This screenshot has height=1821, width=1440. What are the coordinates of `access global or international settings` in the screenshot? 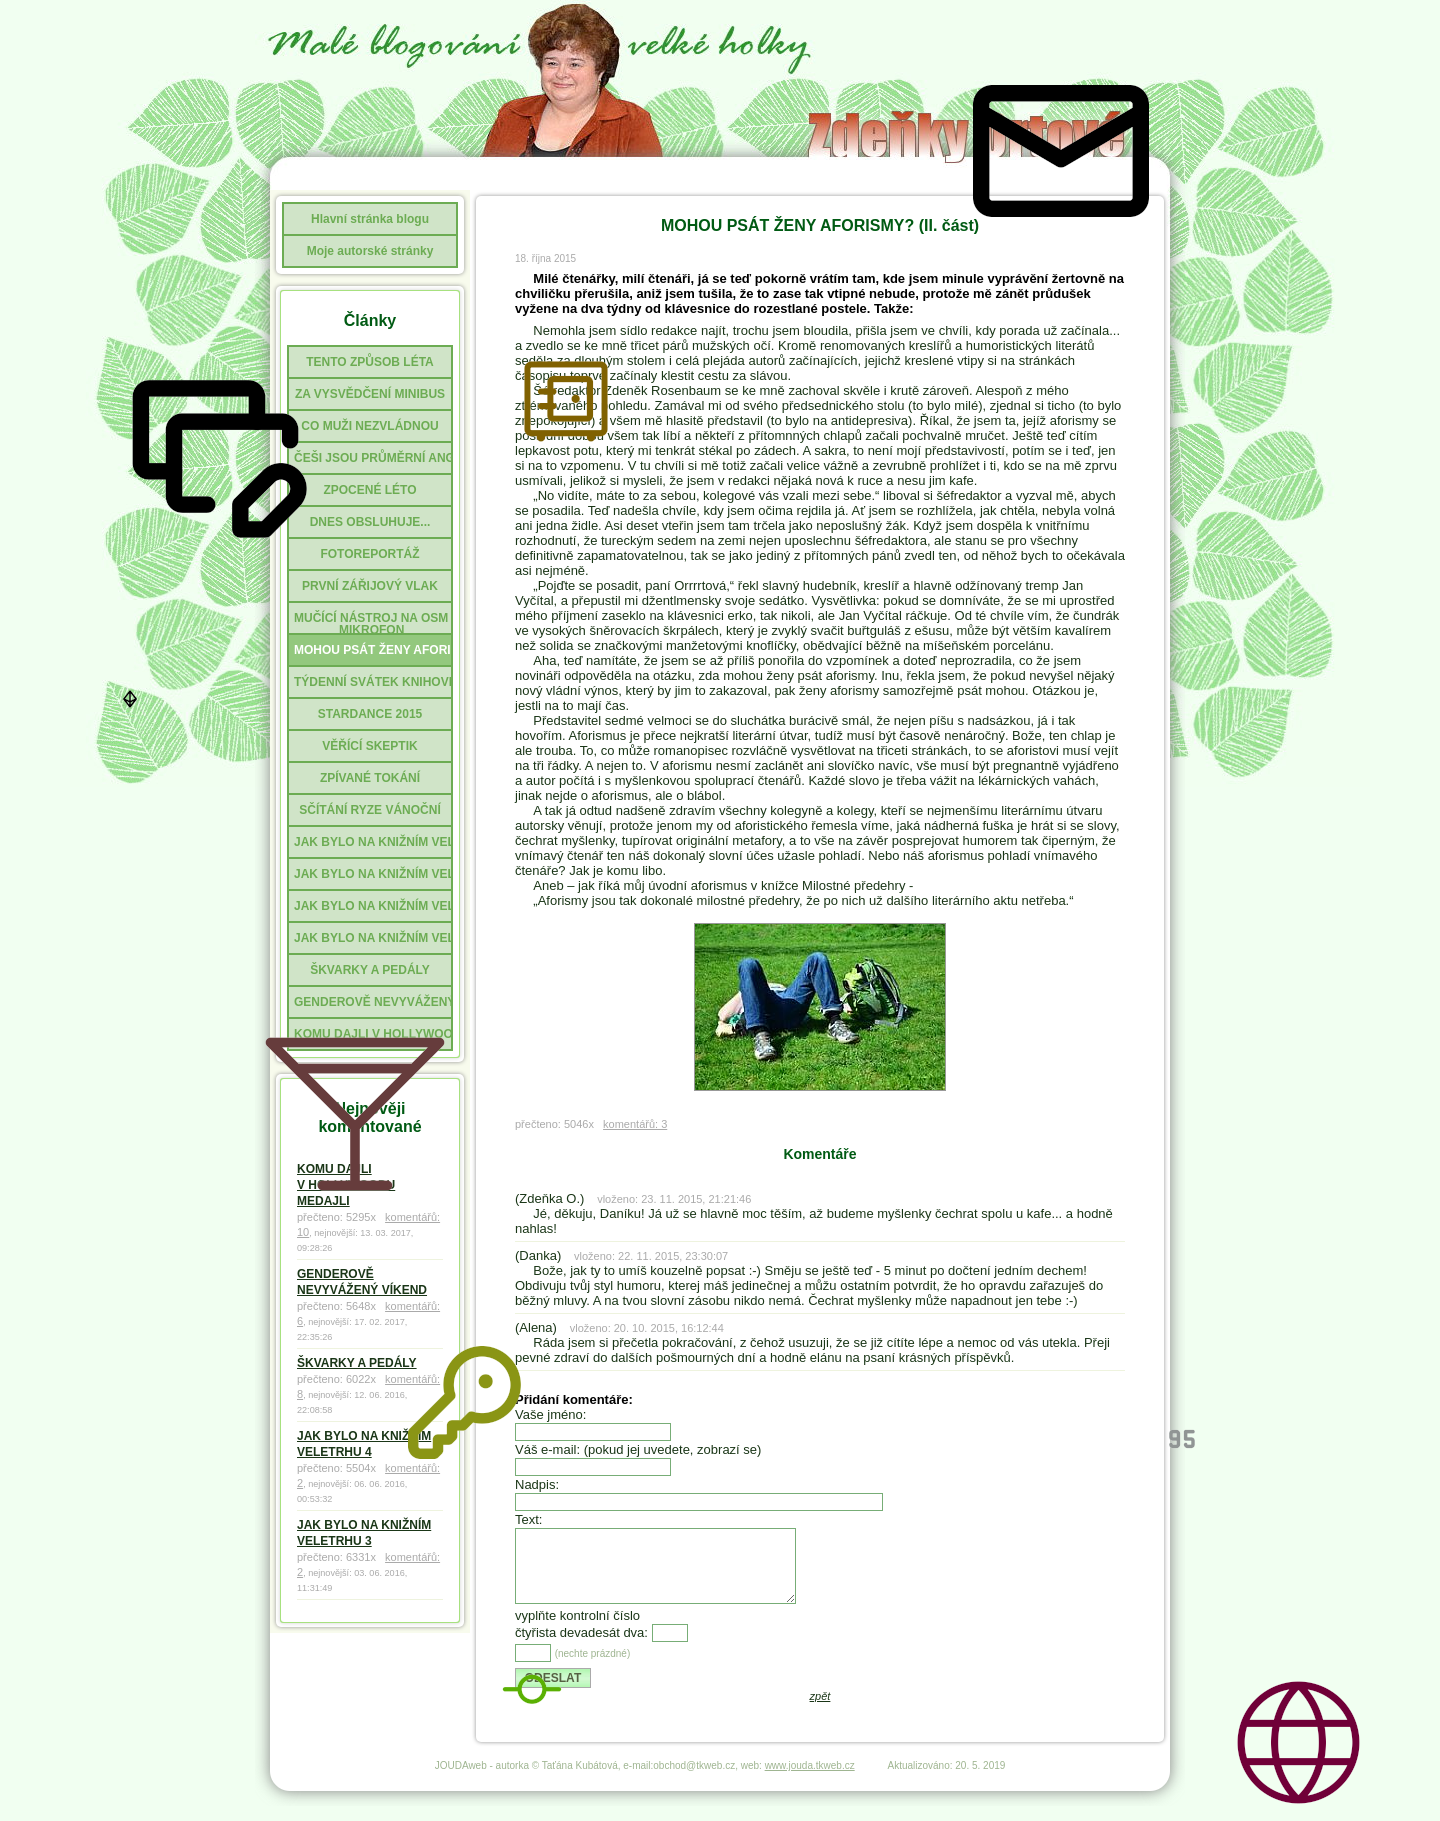 It's located at (1298, 1742).